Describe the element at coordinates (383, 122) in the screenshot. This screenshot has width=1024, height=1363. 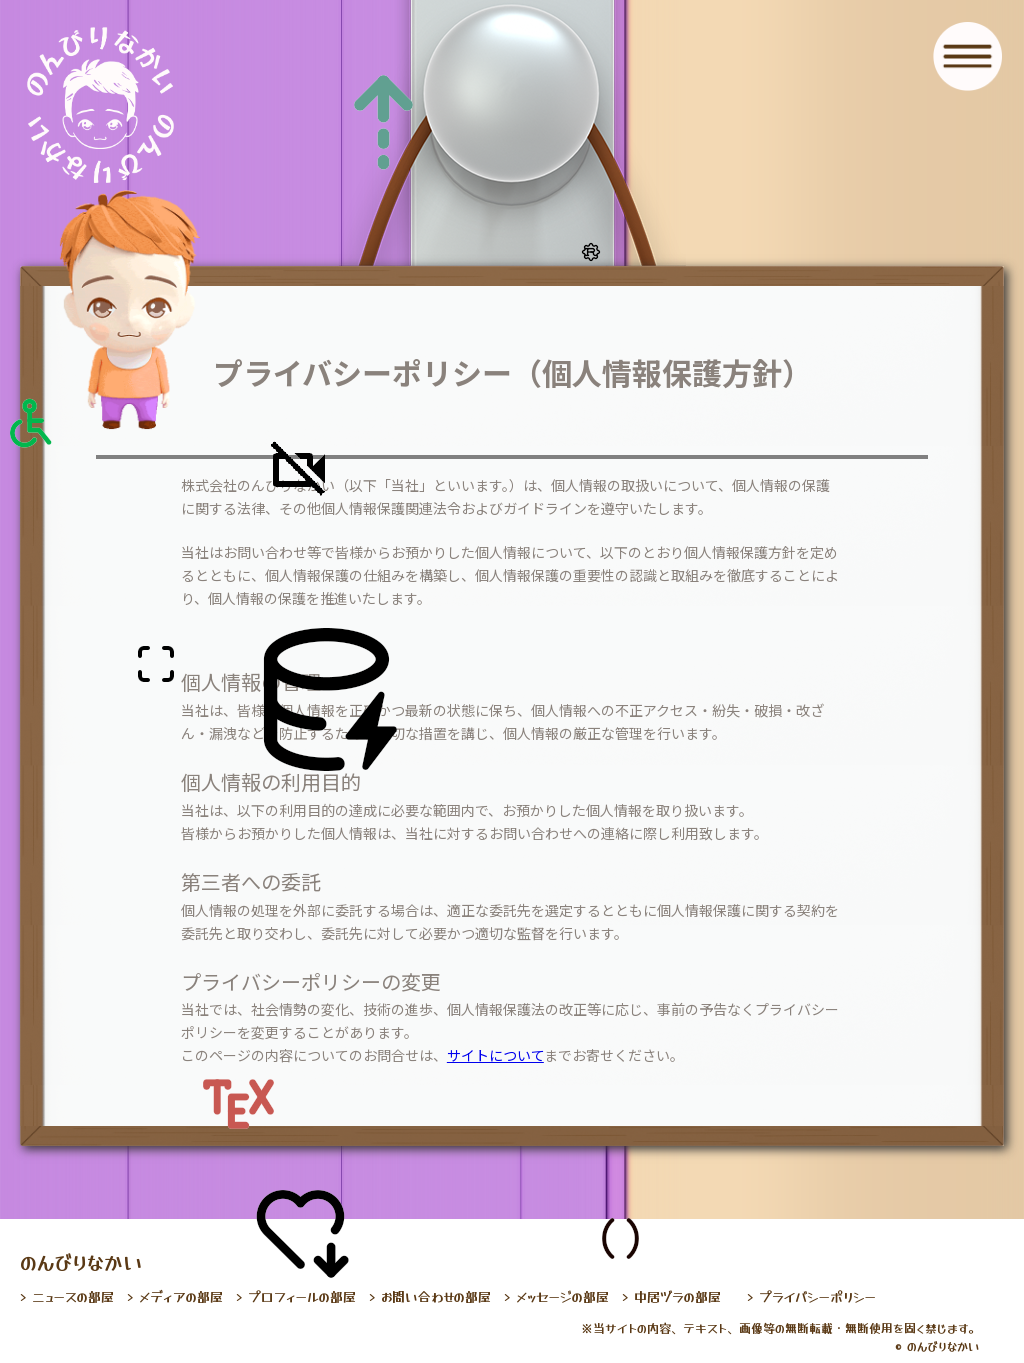
I see `upload in progress` at that location.